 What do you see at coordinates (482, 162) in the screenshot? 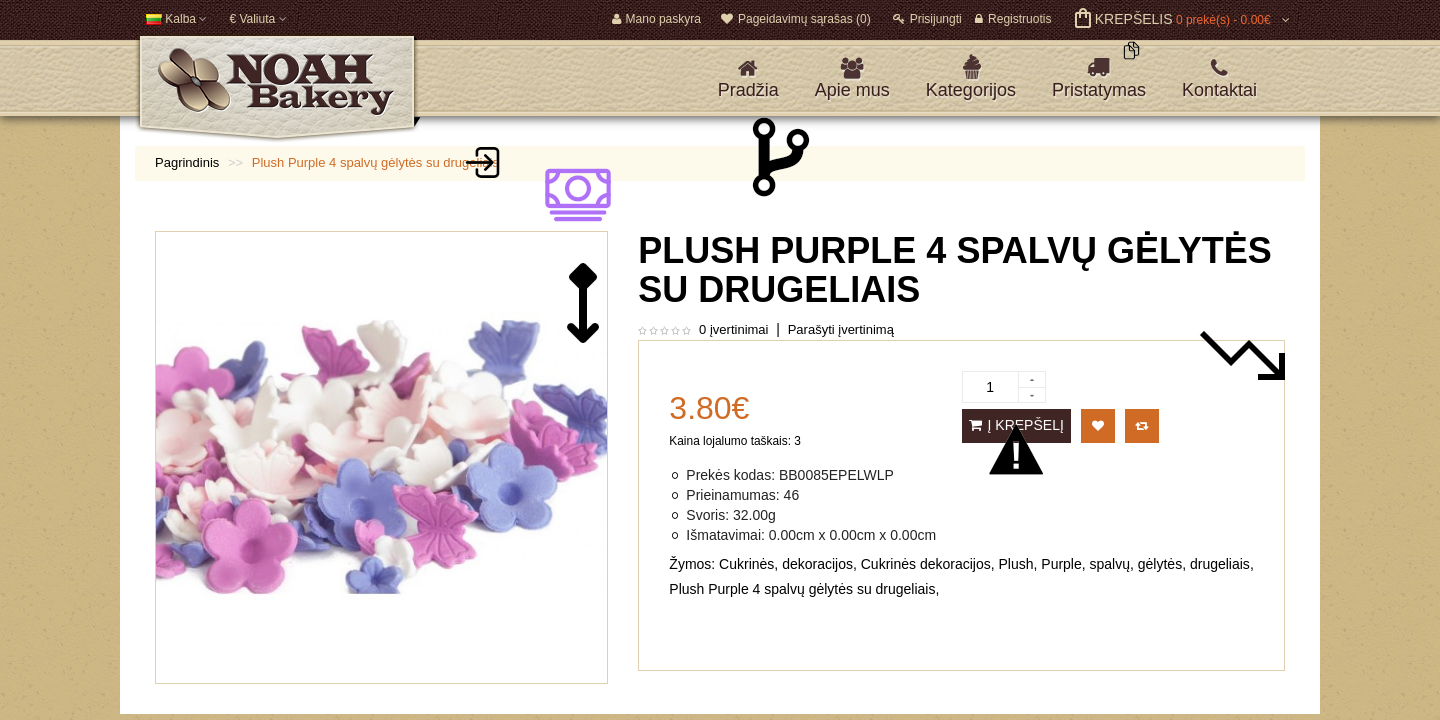
I see `log in to your account` at bounding box center [482, 162].